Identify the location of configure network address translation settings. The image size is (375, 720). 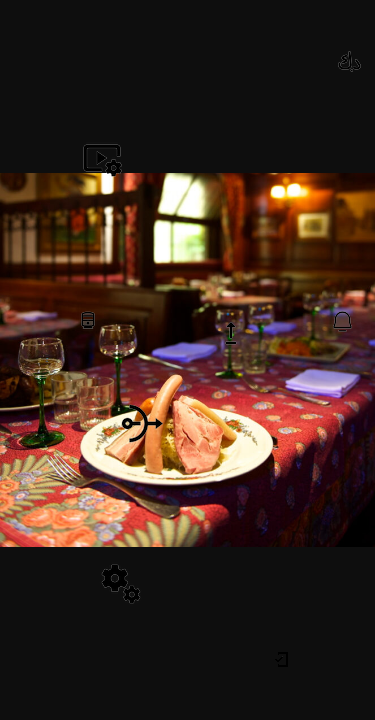
(142, 423).